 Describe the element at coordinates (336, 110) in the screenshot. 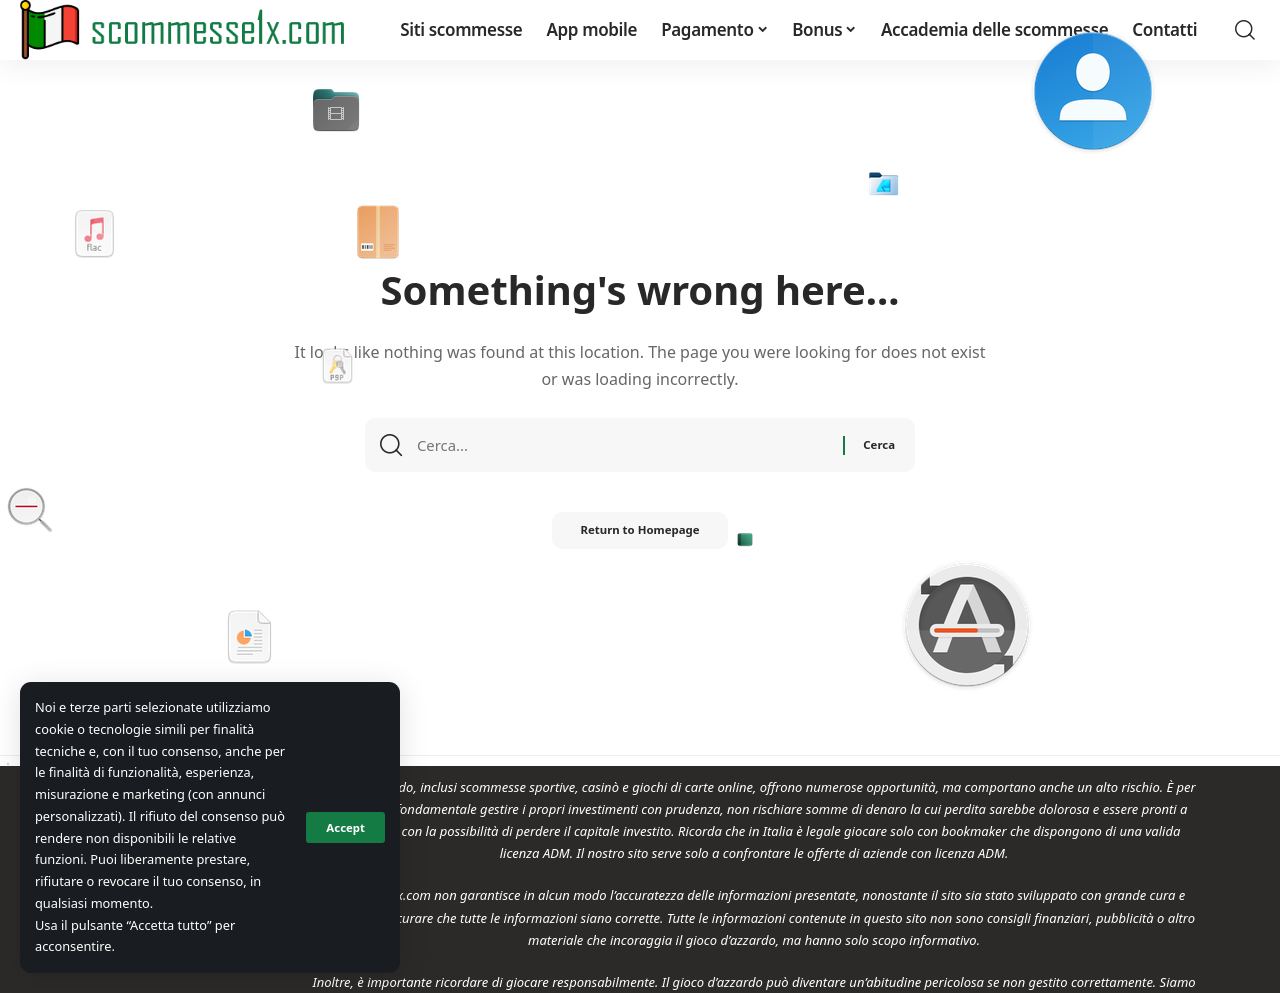

I see `open your videos folder` at that location.